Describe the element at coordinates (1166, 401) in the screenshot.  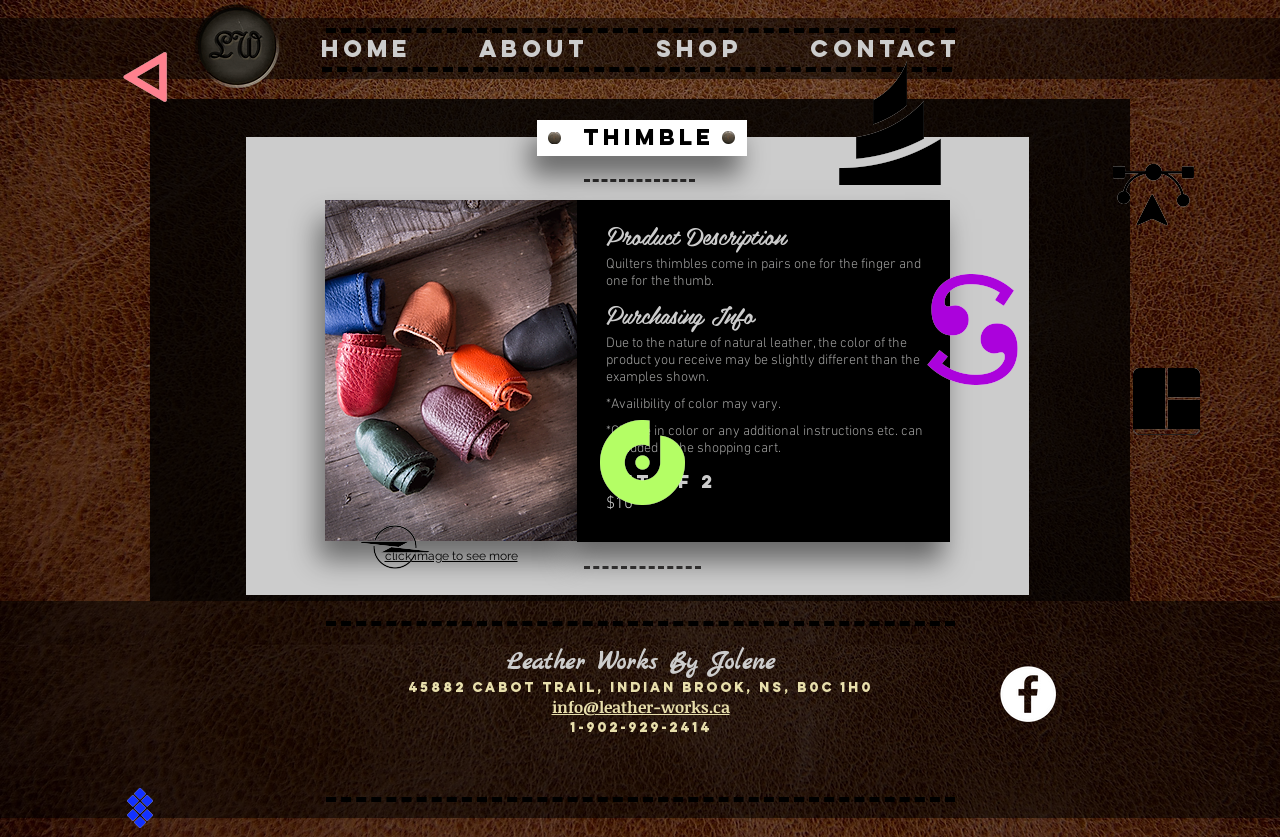
I see `tmux terminal multiplexer logo` at that location.